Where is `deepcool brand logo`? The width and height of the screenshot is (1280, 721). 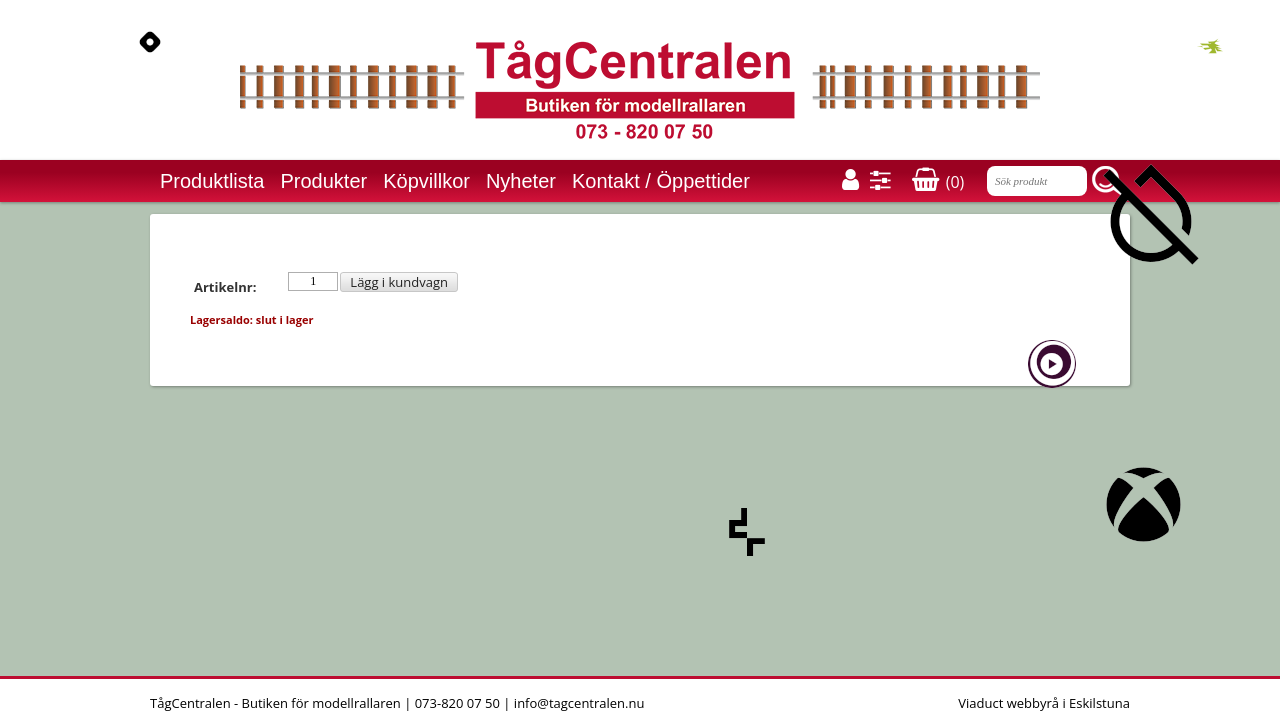 deepcool brand logo is located at coordinates (747, 532).